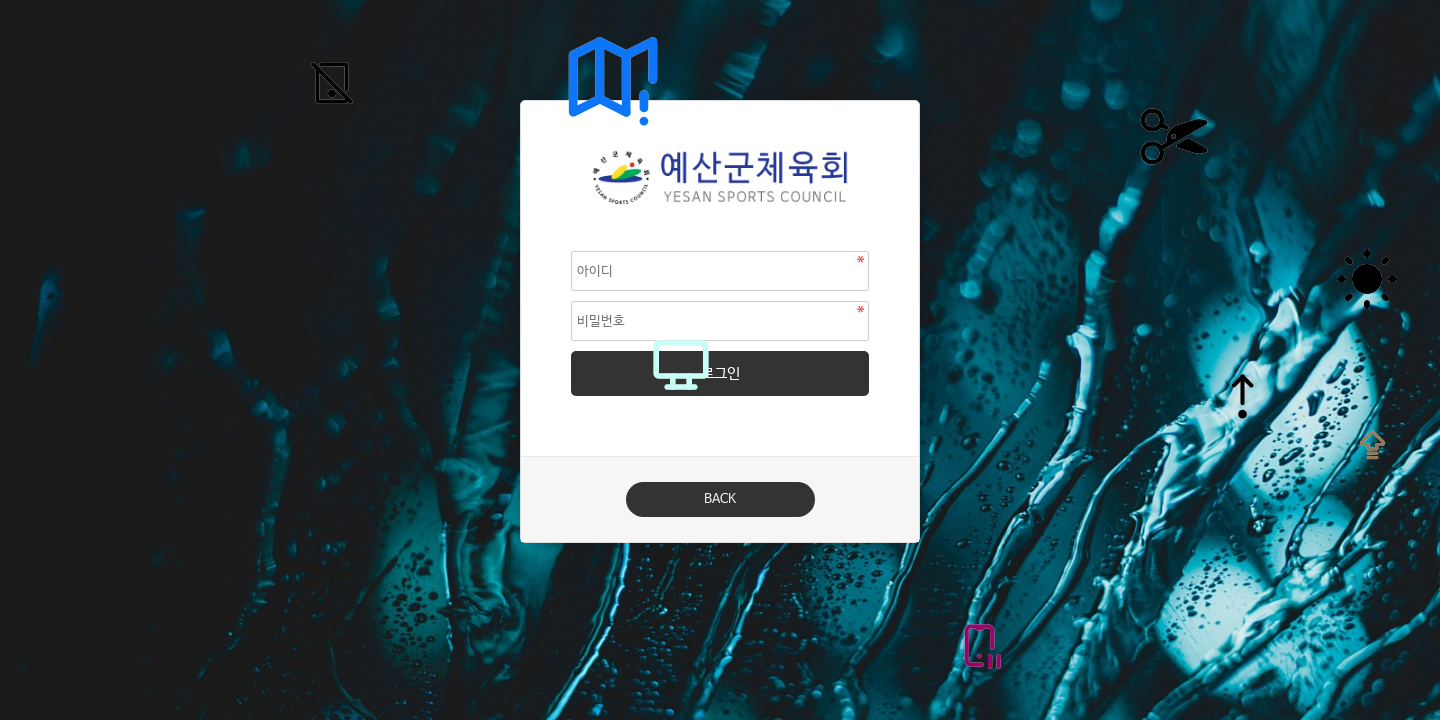  Describe the element at coordinates (613, 77) in the screenshot. I see `map error or issue detected` at that location.